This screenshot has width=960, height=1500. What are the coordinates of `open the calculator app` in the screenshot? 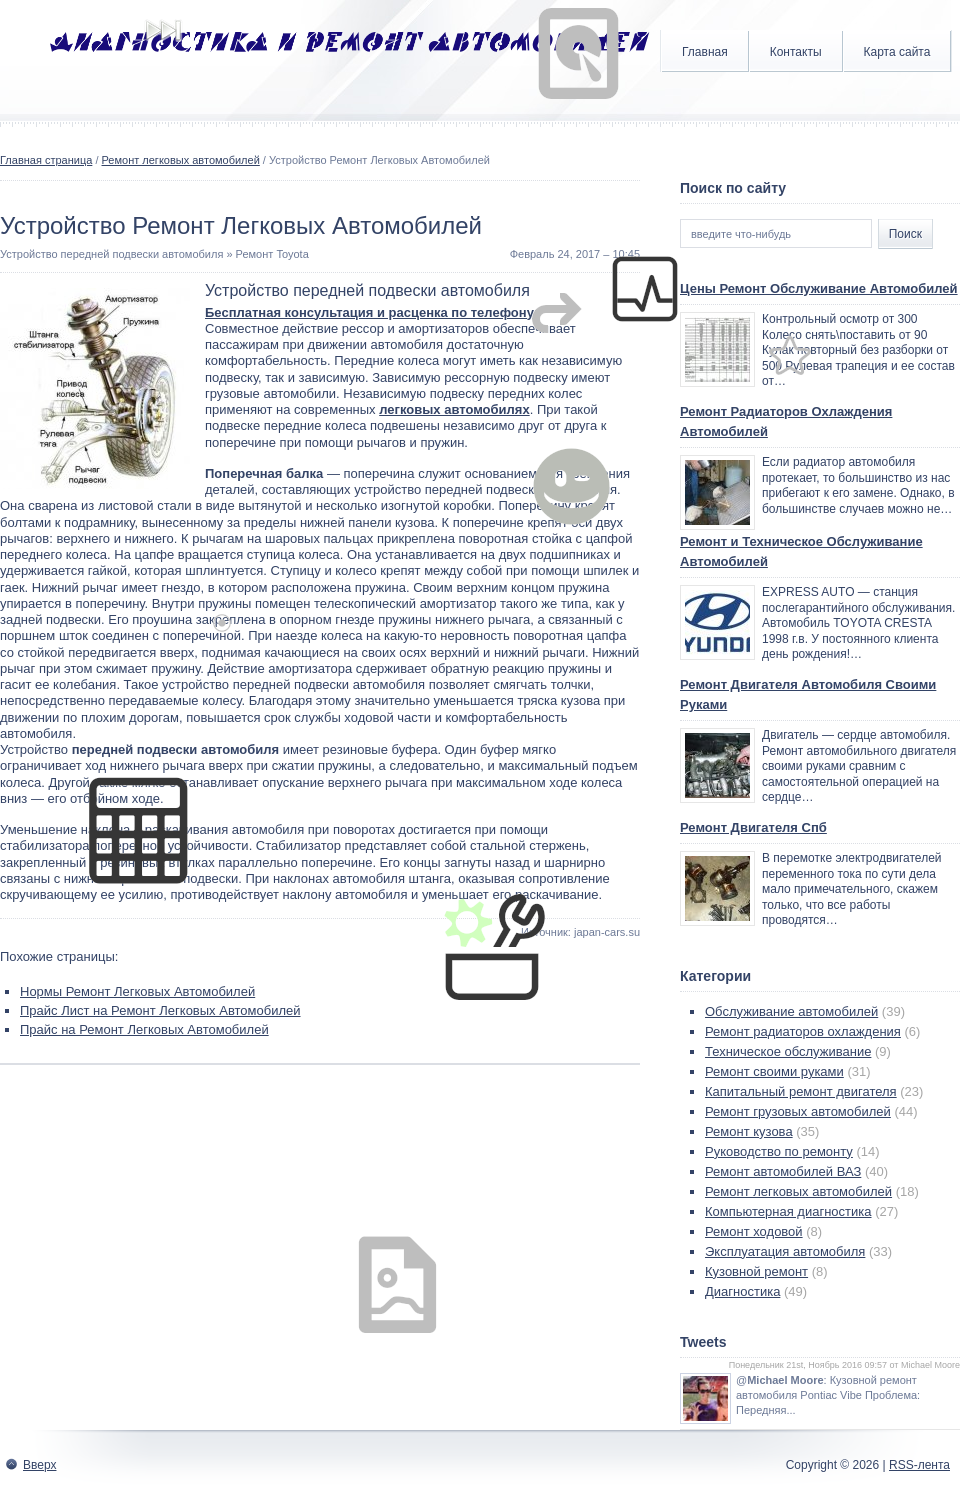 It's located at (134, 830).